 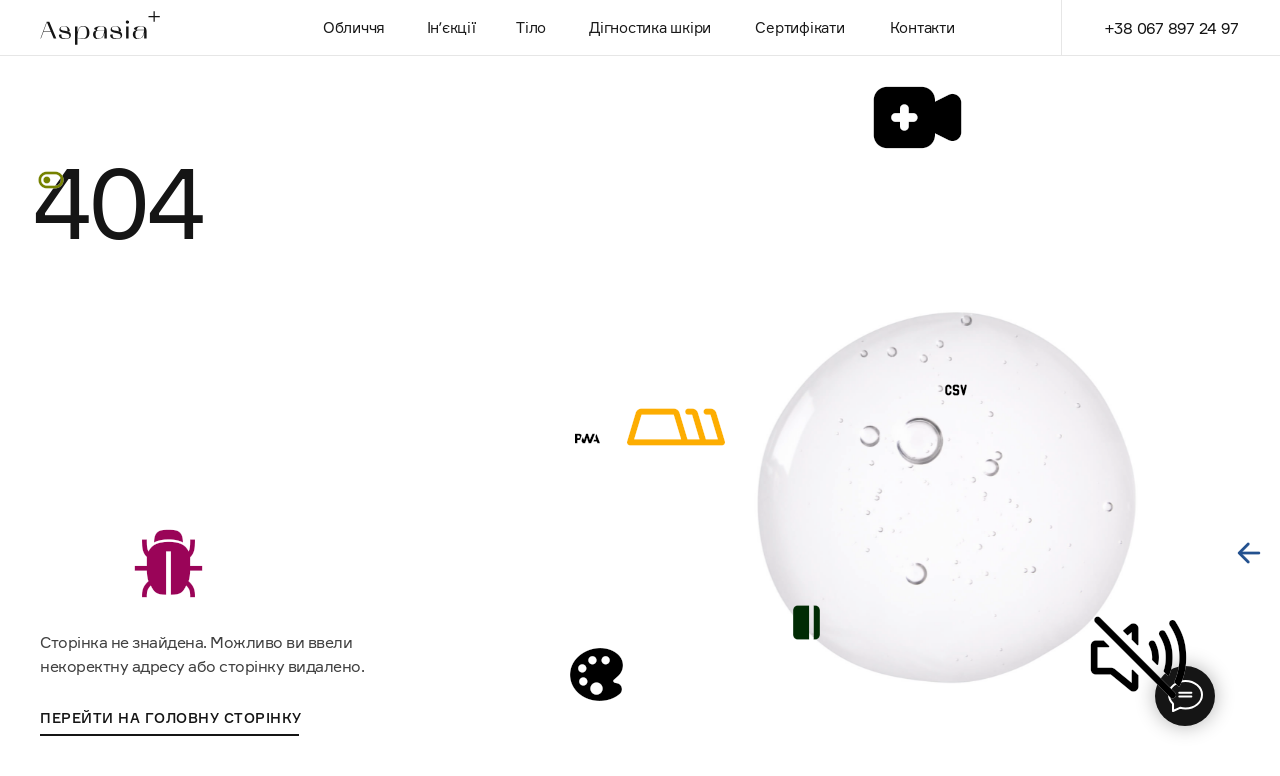 I want to click on open your journal or notebook, so click(x=806, y=622).